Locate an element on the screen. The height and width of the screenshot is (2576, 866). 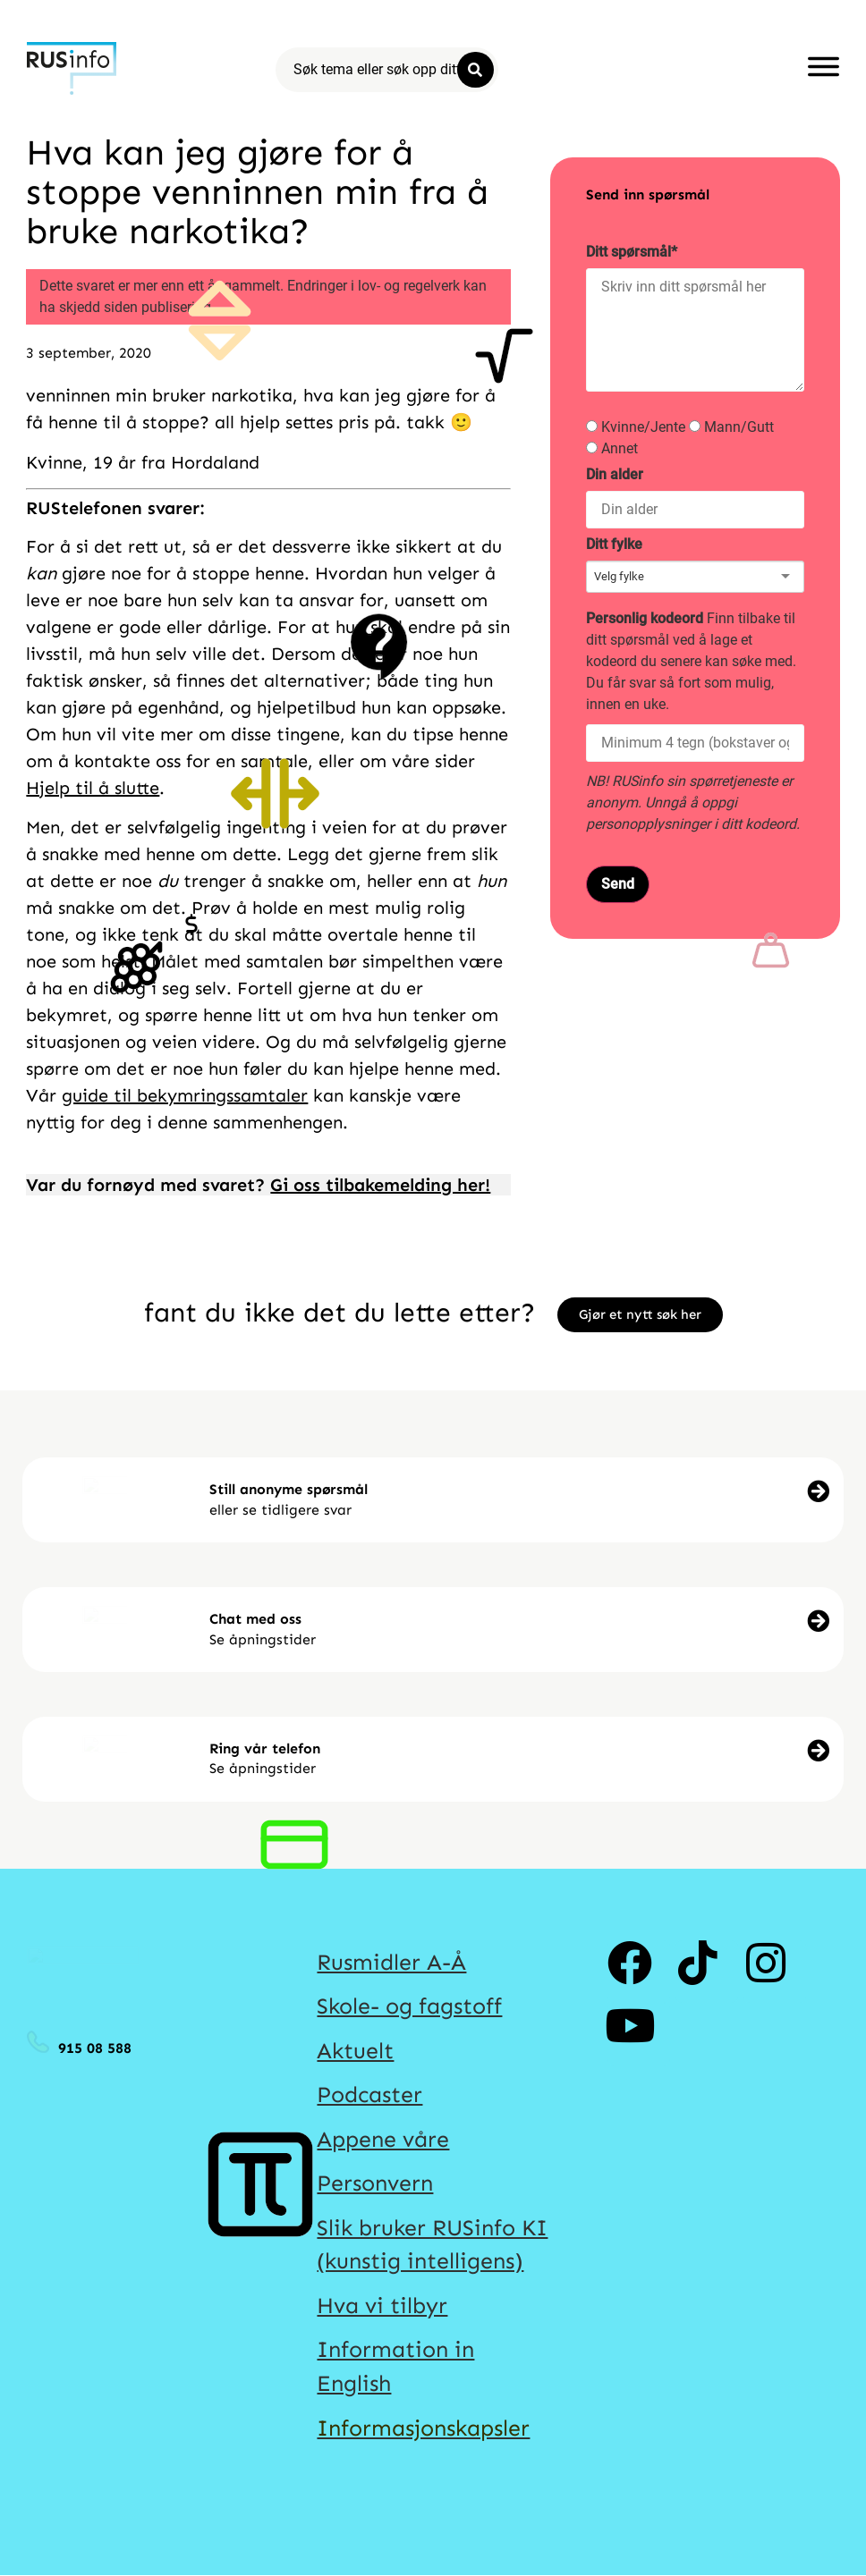
set or adjust item weight is located at coordinates (770, 950).